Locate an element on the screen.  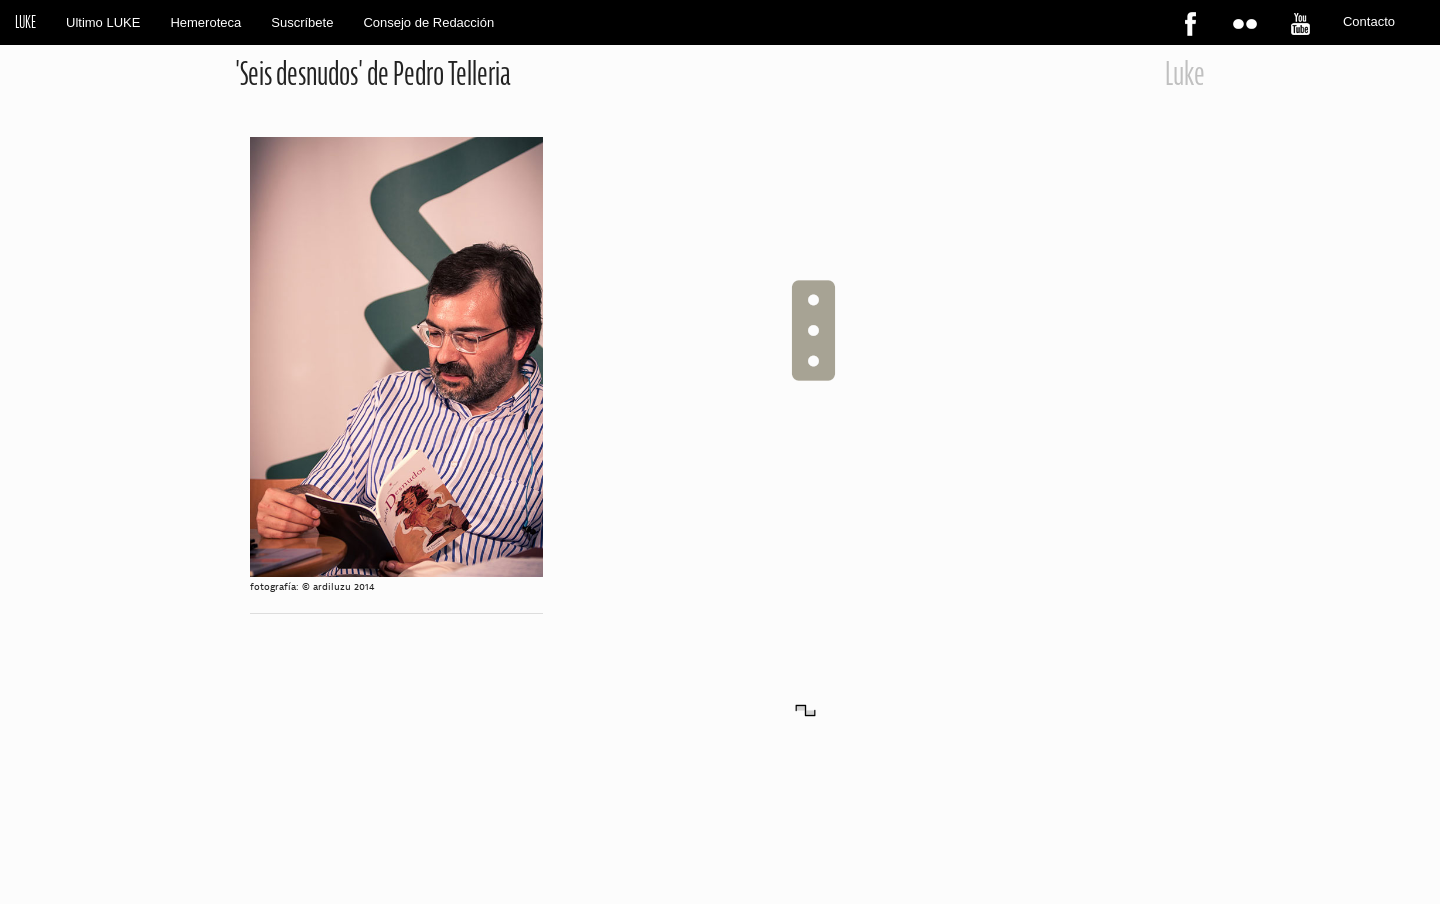
toggle square wave audio signal is located at coordinates (805, 710).